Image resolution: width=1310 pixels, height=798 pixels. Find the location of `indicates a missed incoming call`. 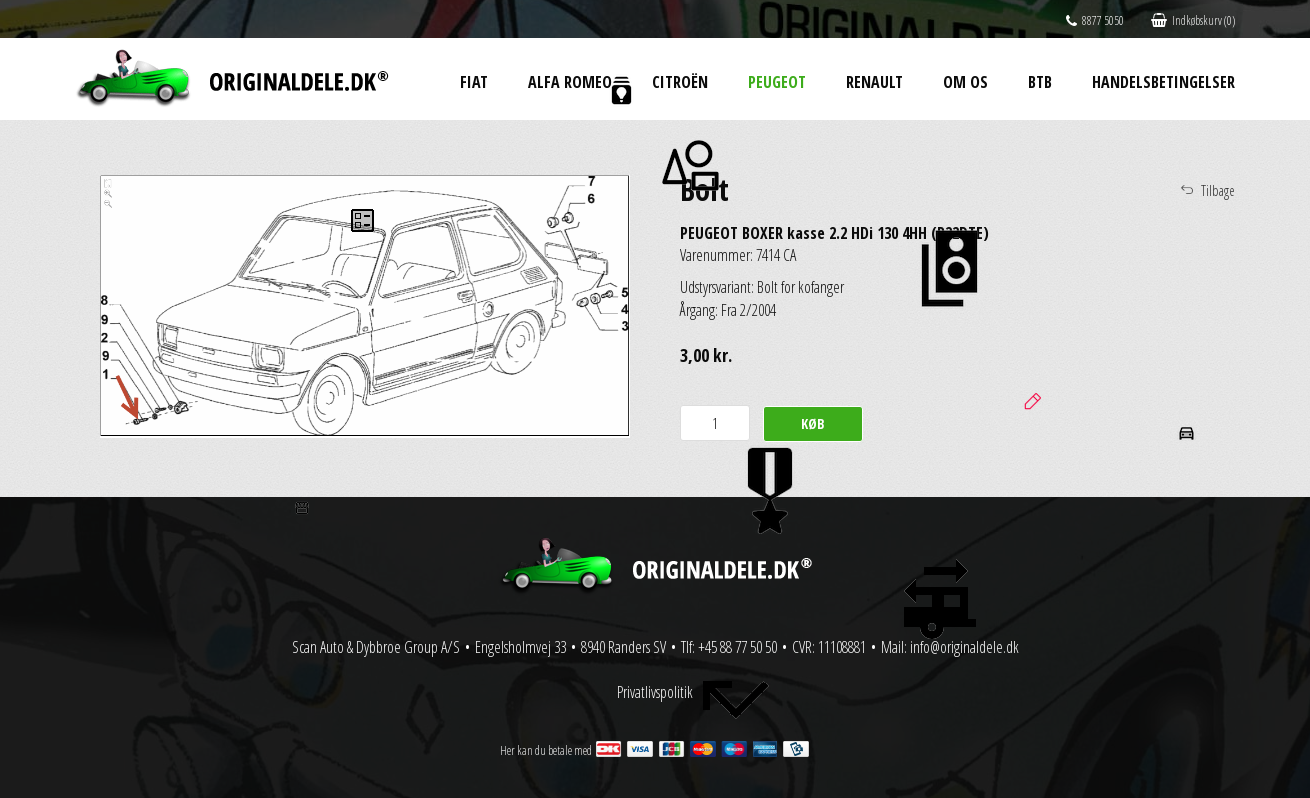

indicates a missed incoming call is located at coordinates (736, 699).